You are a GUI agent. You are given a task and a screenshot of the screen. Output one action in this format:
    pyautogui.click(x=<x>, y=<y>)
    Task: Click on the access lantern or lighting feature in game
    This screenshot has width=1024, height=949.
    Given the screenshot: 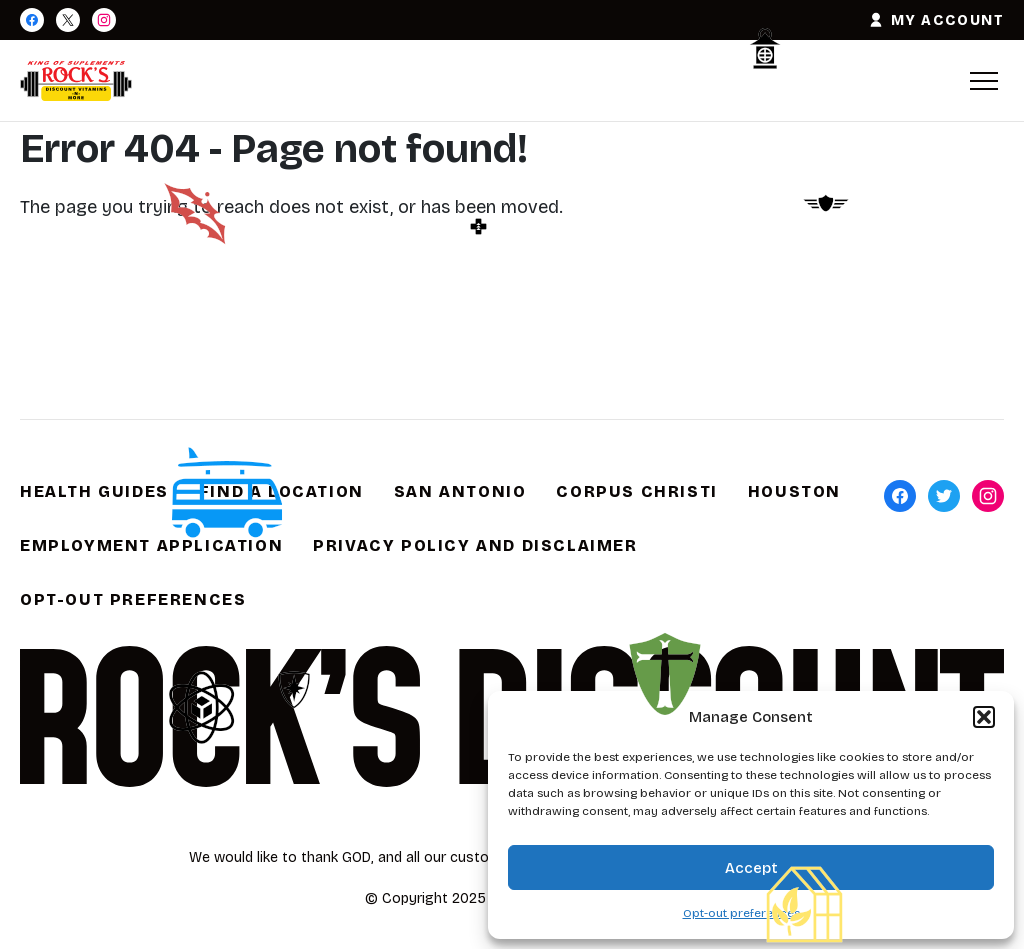 What is the action you would take?
    pyautogui.click(x=765, y=48)
    